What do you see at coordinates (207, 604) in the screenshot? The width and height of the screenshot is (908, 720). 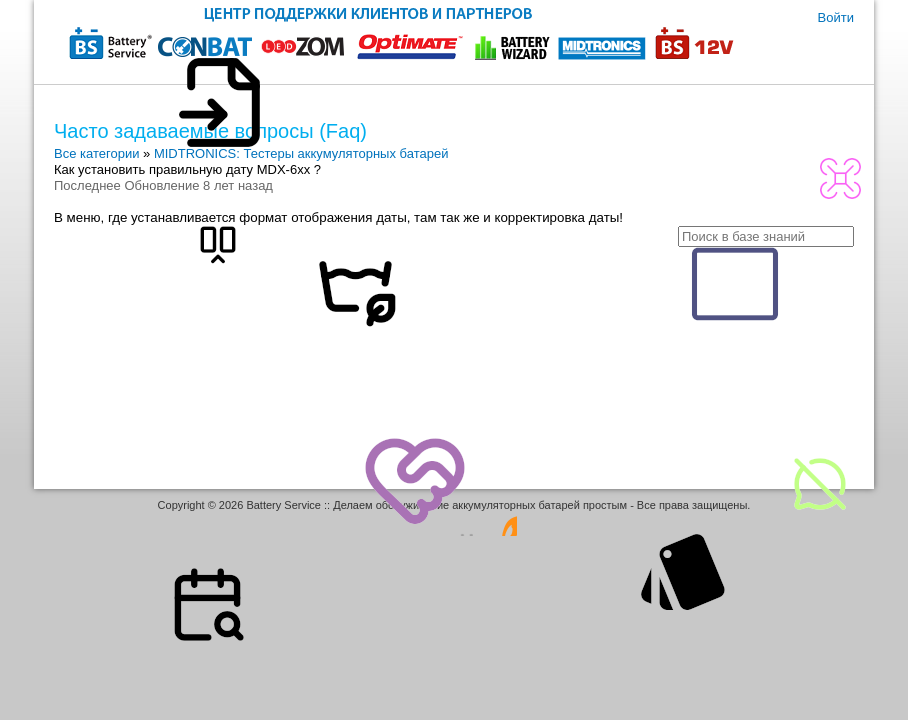 I see `search for events or dates in calendar` at bounding box center [207, 604].